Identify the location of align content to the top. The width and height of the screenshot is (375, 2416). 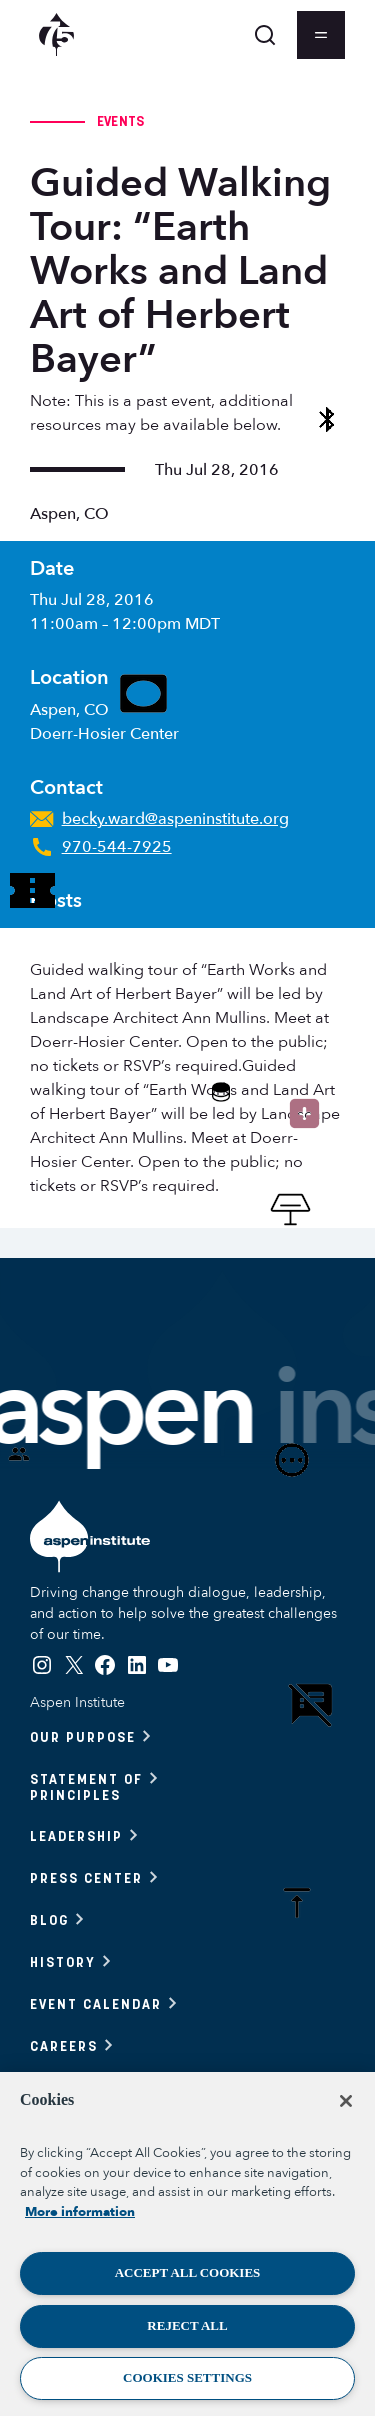
(297, 1903).